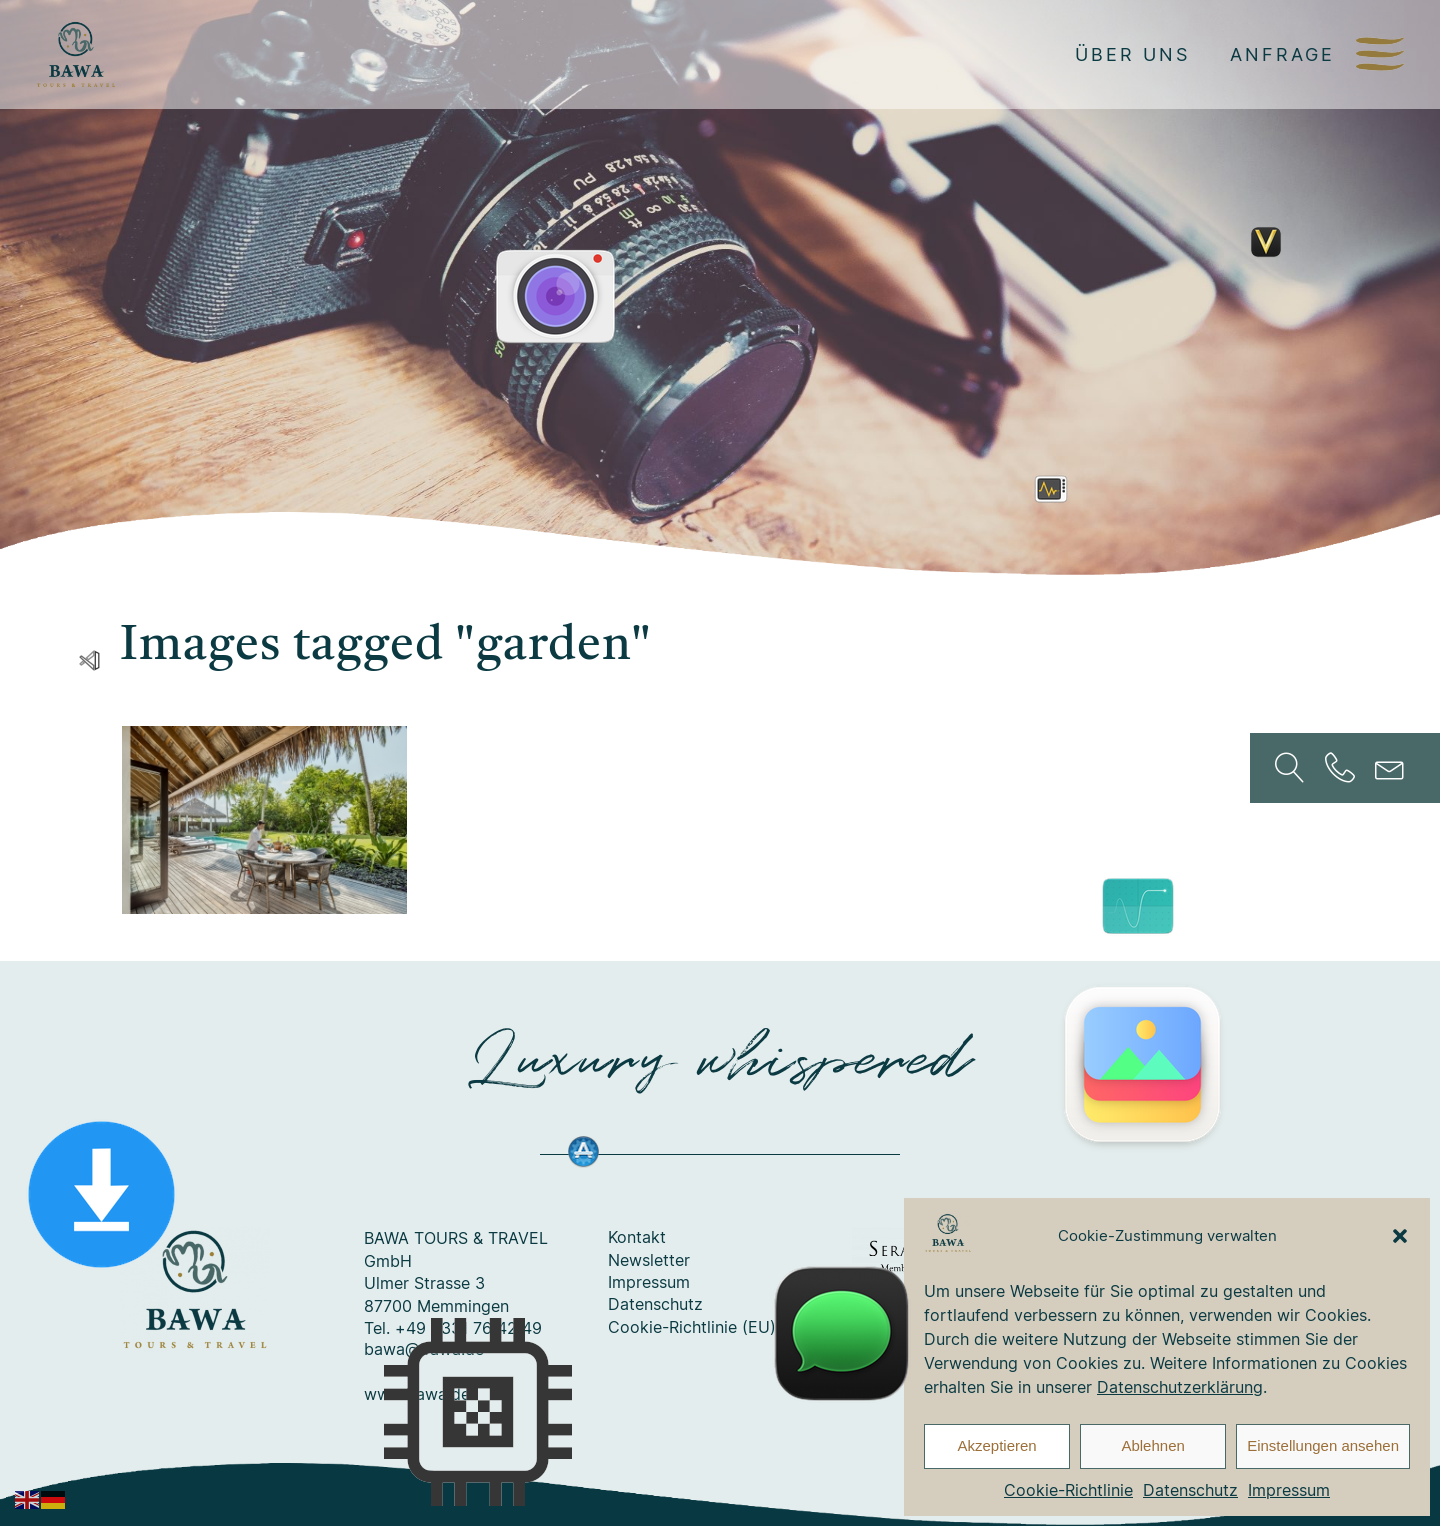 This screenshot has width=1440, height=1526. What do you see at coordinates (89, 660) in the screenshot?
I see `open visual studio code` at bounding box center [89, 660].